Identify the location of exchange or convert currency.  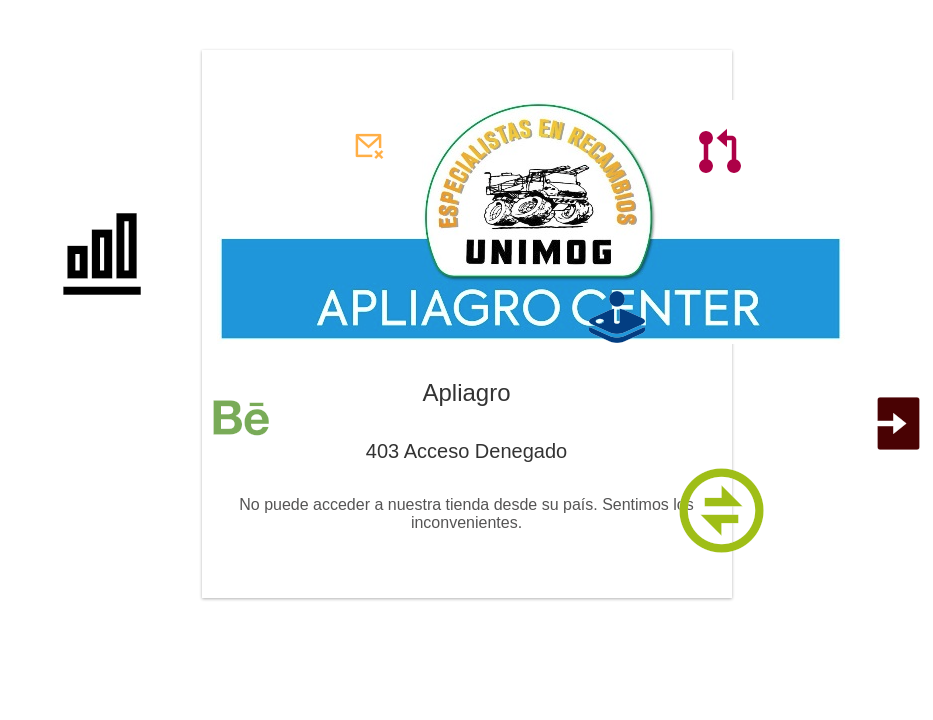
(721, 510).